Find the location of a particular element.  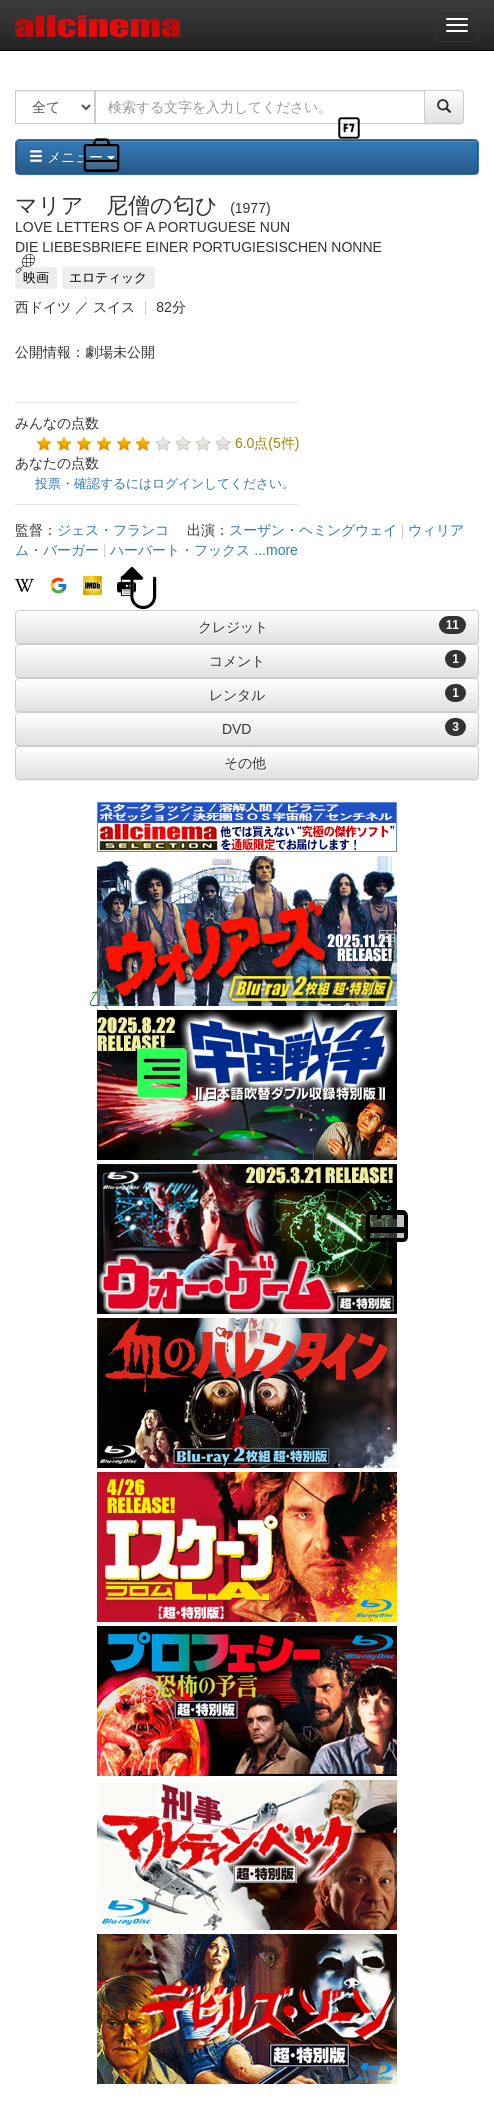

align text to the right is located at coordinates (162, 1073).